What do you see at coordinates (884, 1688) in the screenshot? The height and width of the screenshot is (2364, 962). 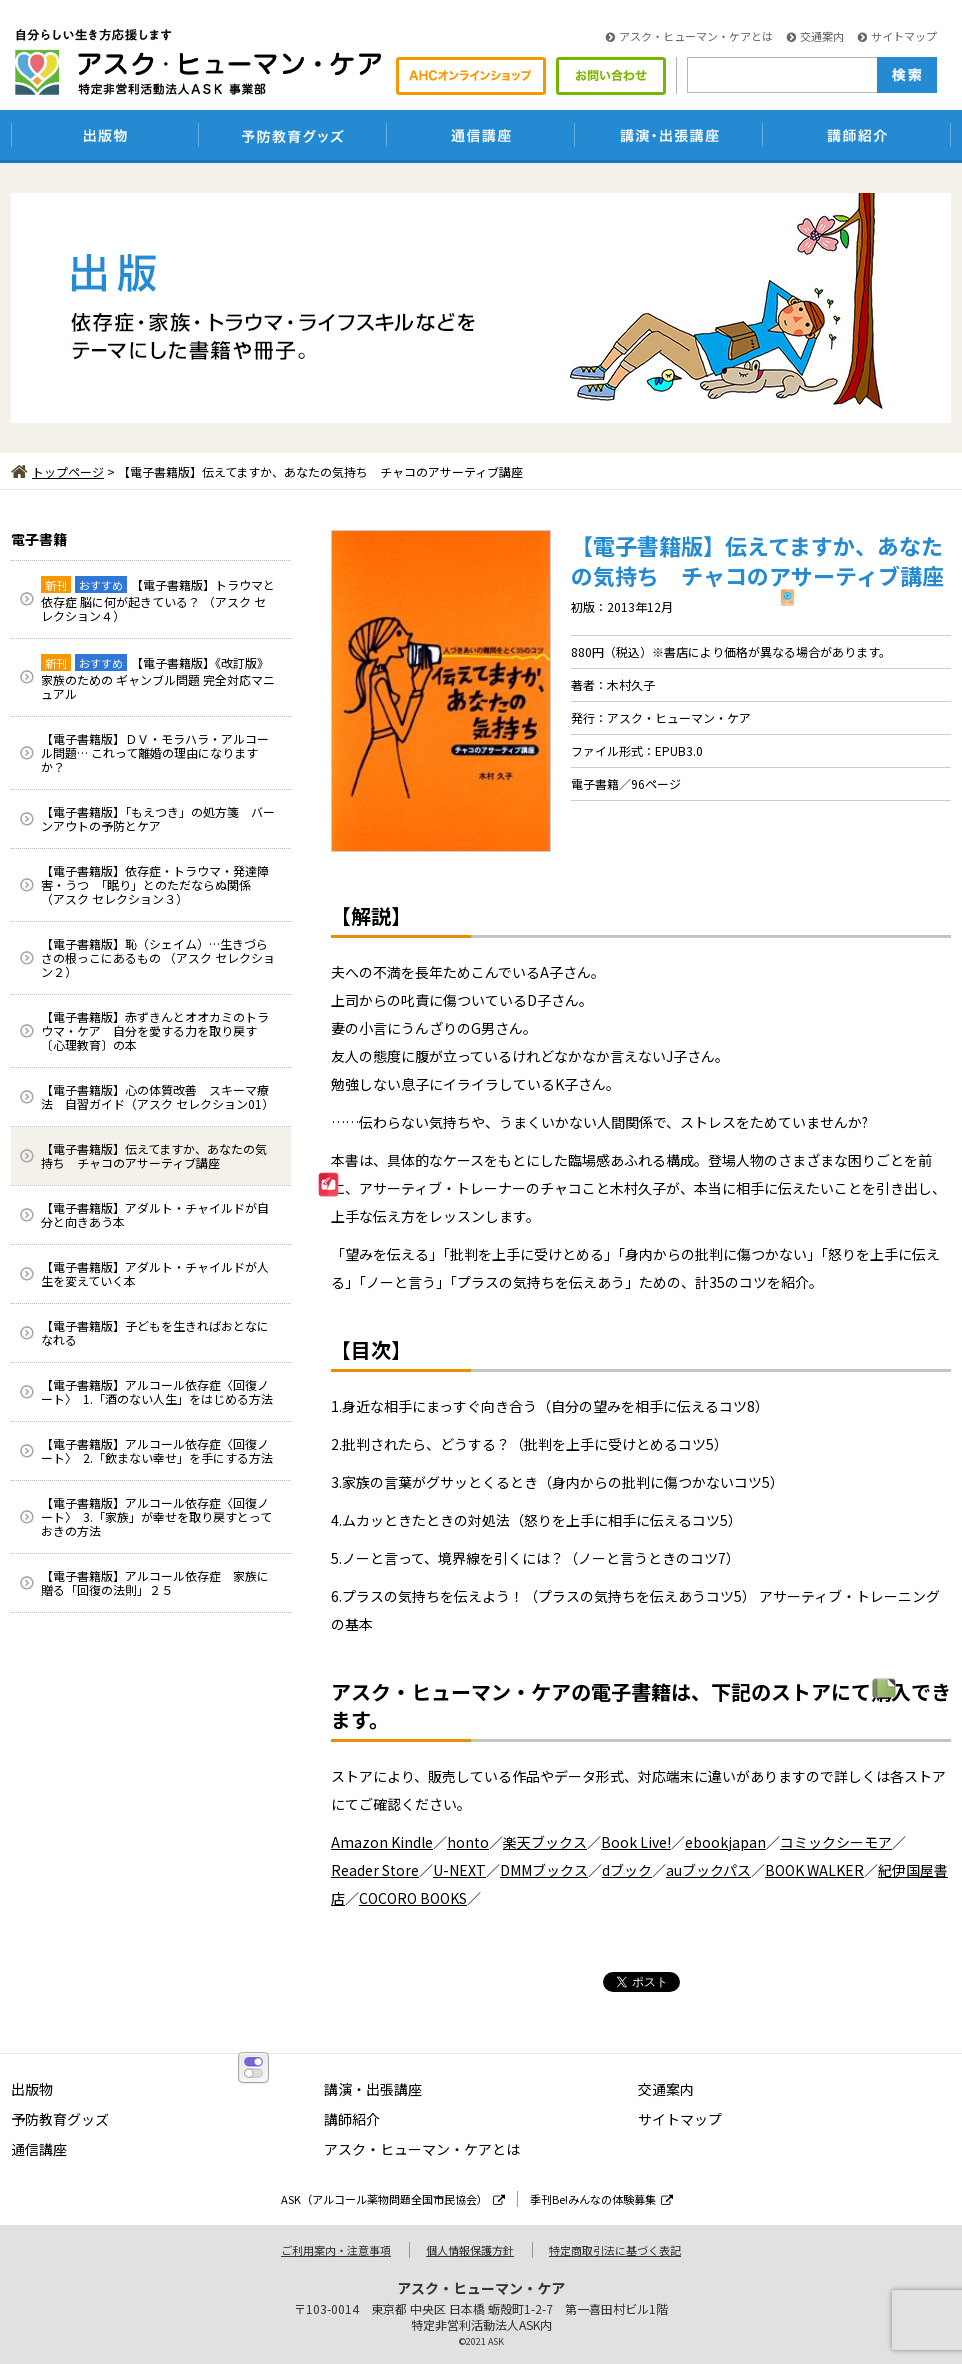 I see `customize desktop theme settings` at bounding box center [884, 1688].